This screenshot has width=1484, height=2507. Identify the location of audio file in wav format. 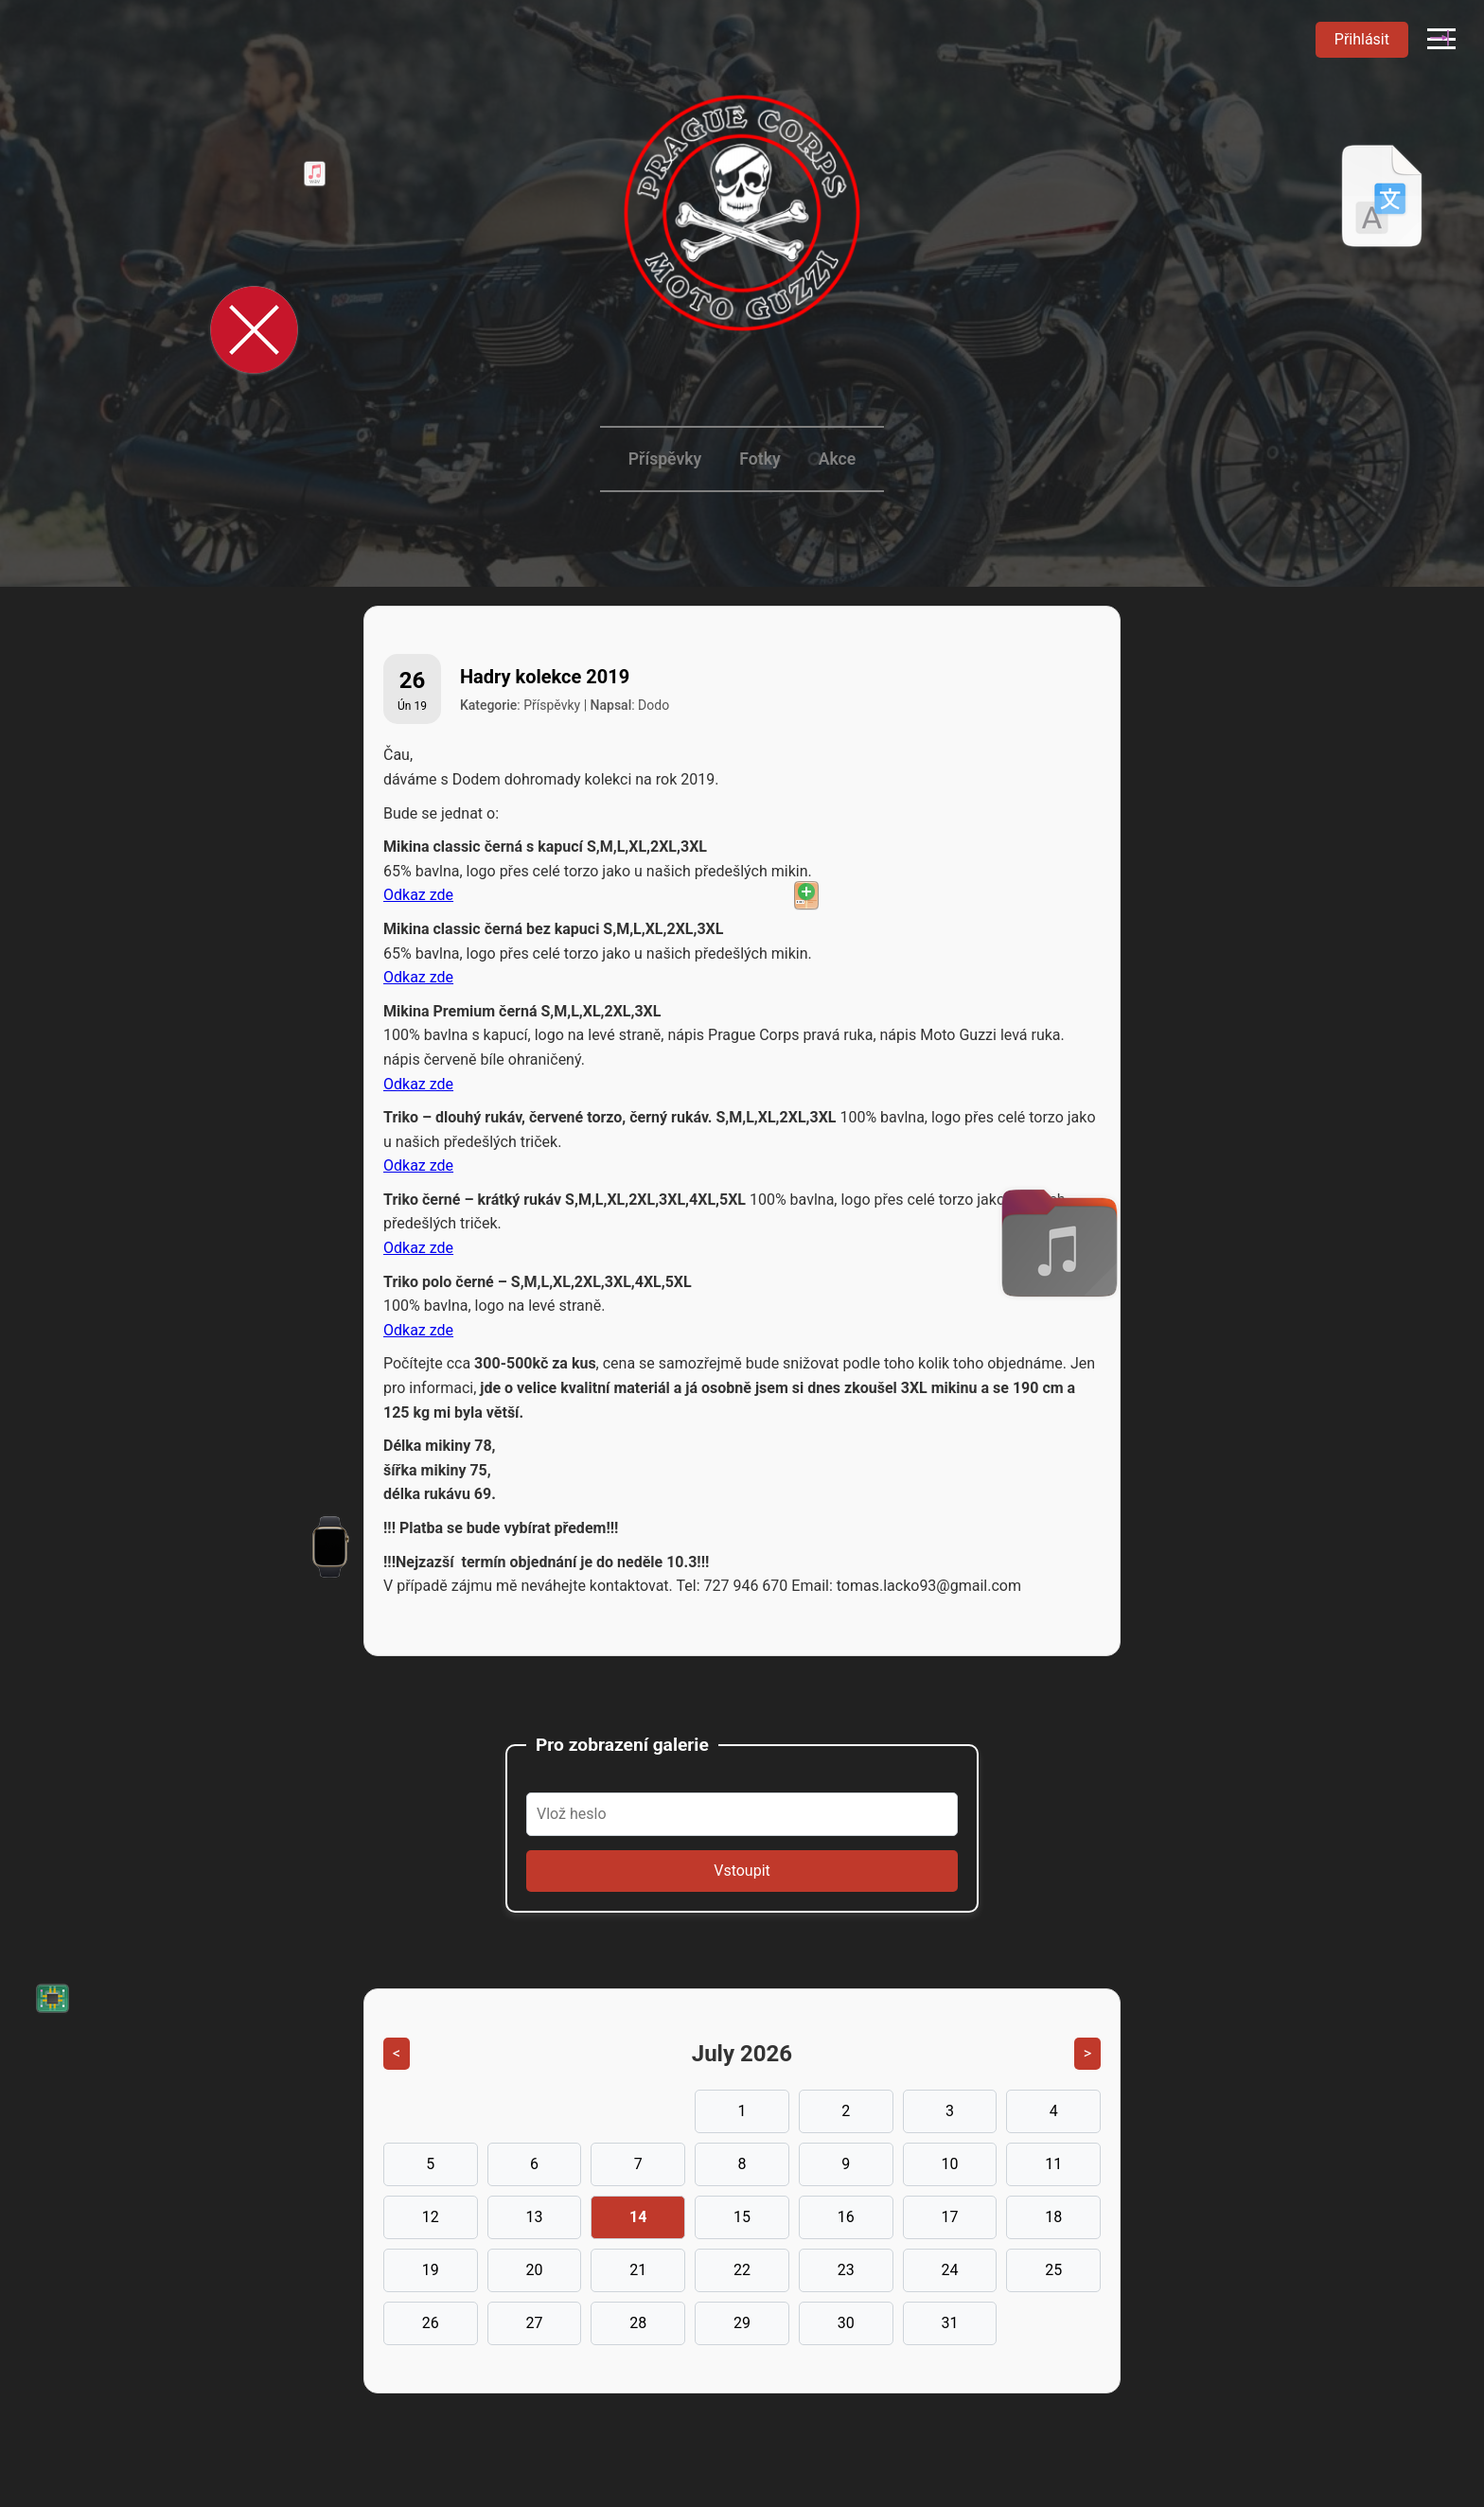
(314, 173).